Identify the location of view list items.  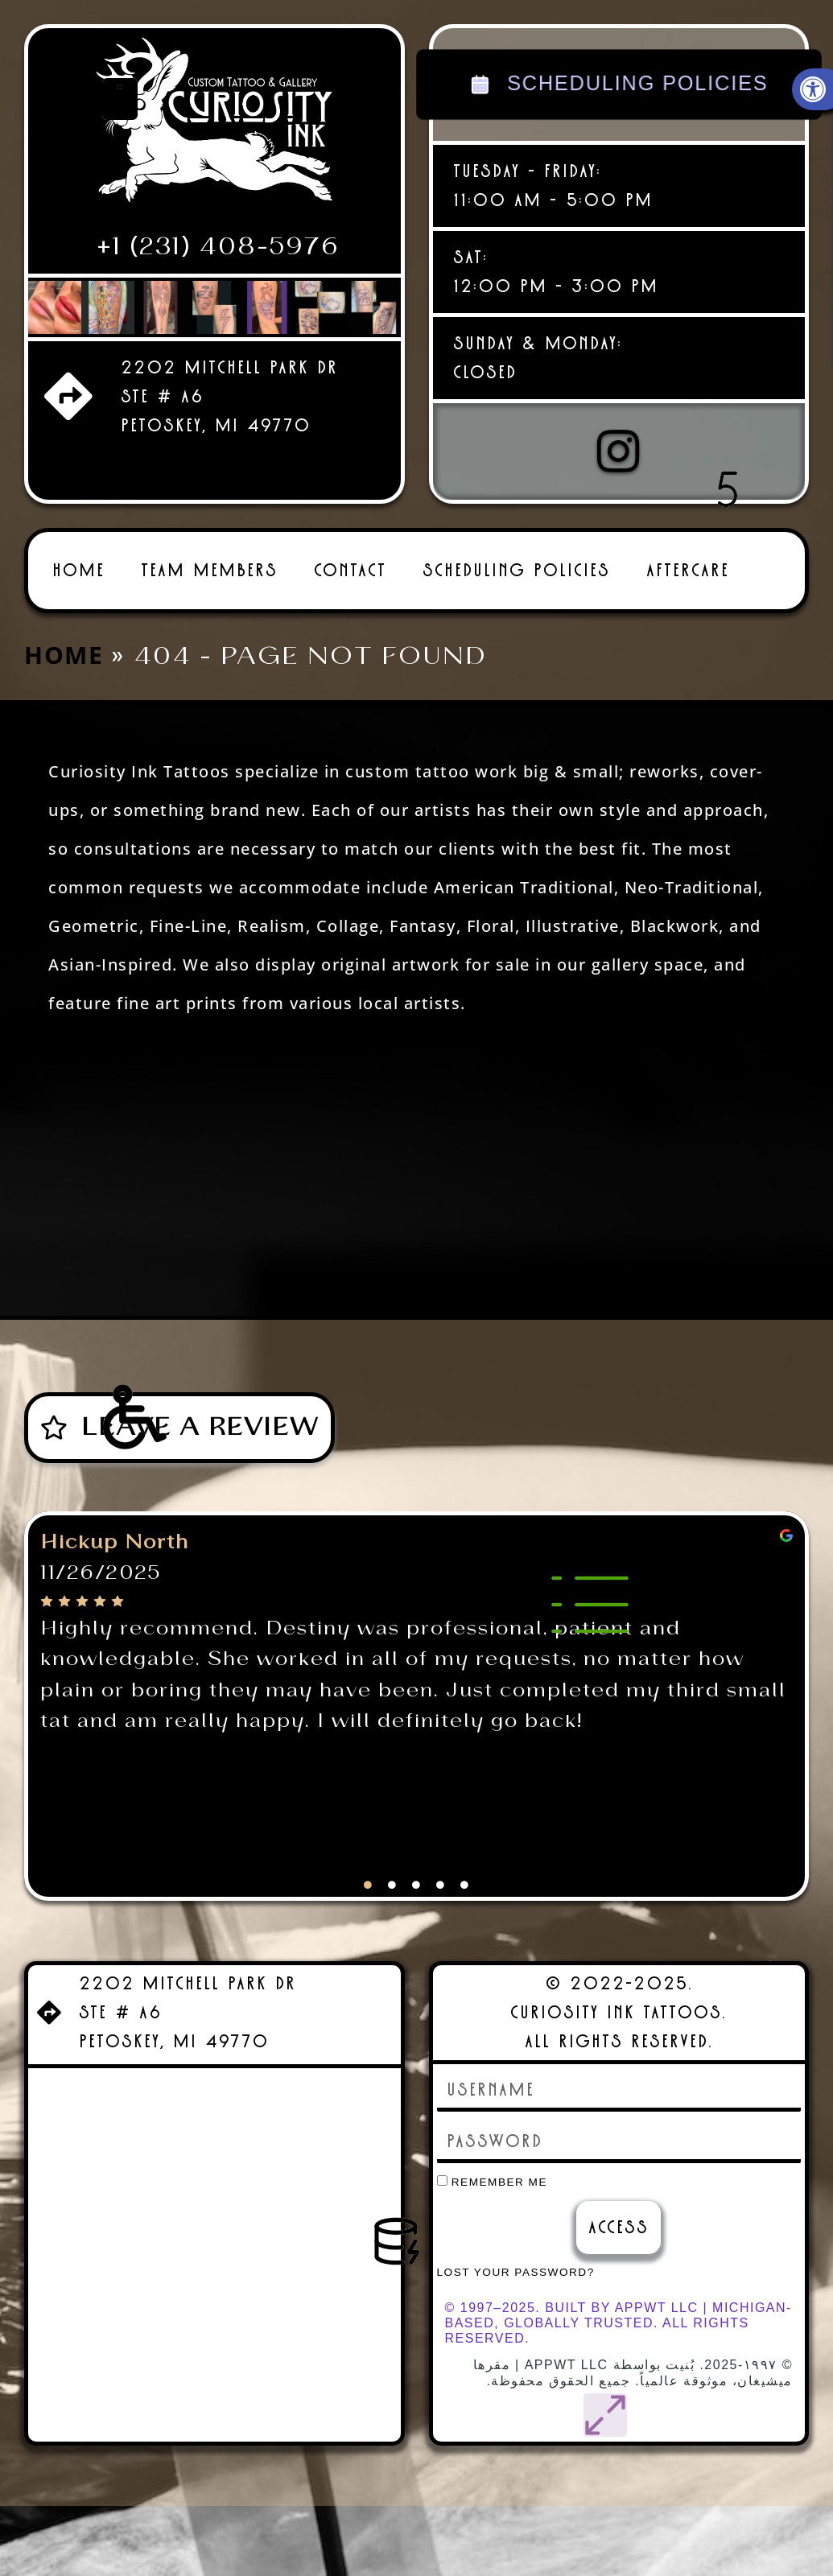
(590, 1605).